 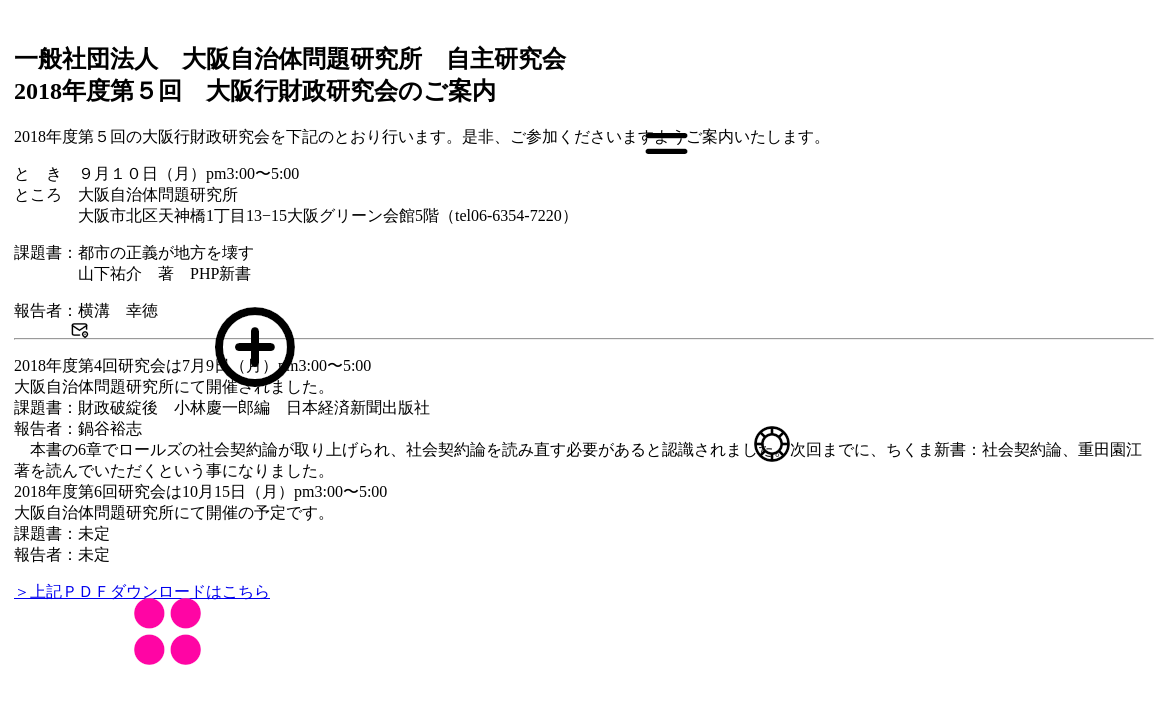 What do you see at coordinates (772, 444) in the screenshot?
I see `access casino or gambling features` at bounding box center [772, 444].